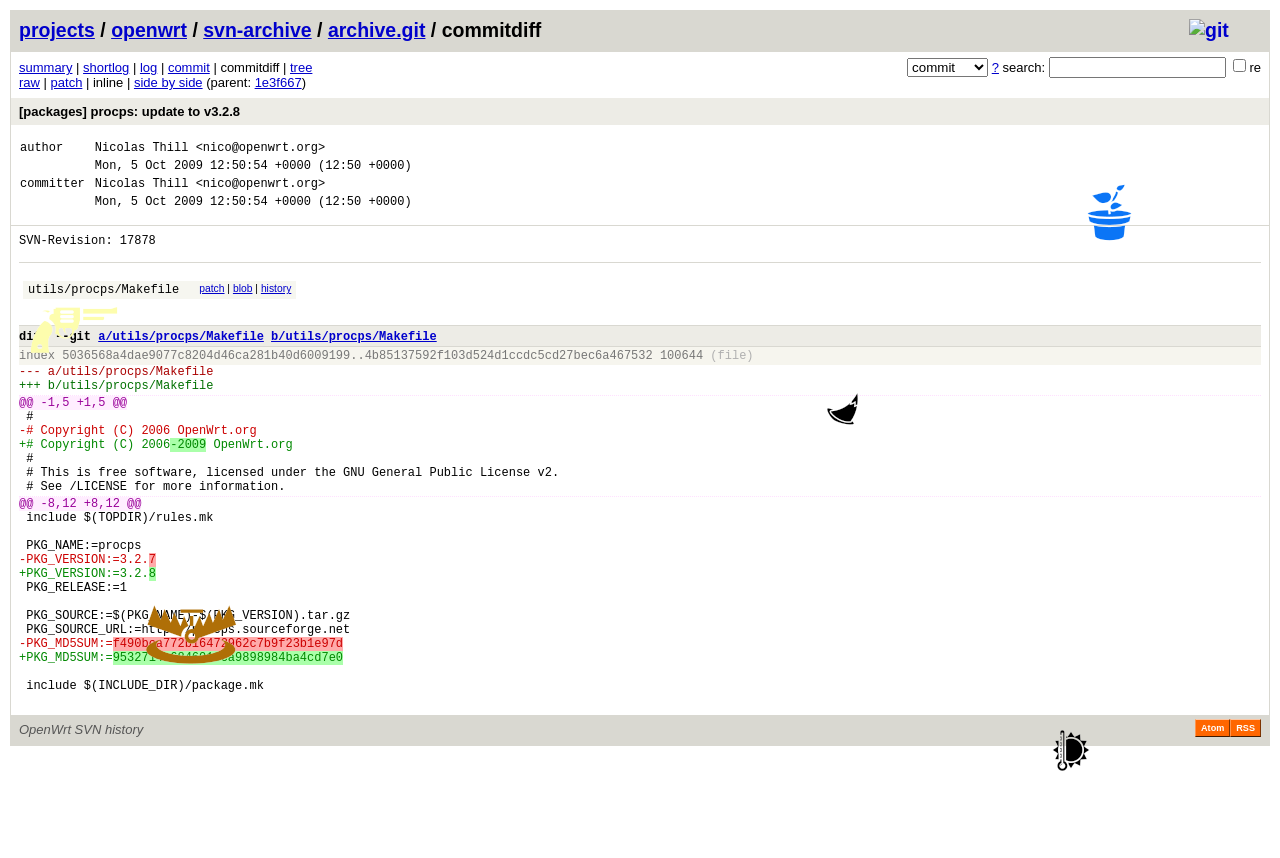 The width and height of the screenshot is (1280, 858). Describe the element at coordinates (191, 624) in the screenshot. I see `trap or hazard indicator in a game interface` at that location.